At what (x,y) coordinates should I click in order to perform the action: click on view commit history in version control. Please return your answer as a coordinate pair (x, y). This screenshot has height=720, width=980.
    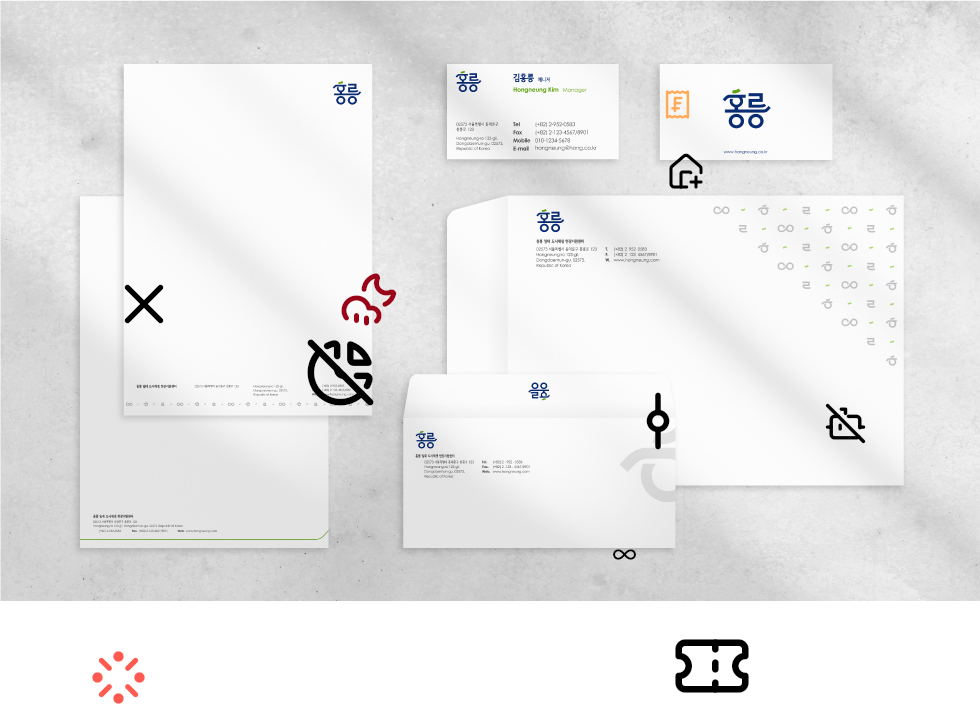
    Looking at the image, I should click on (658, 421).